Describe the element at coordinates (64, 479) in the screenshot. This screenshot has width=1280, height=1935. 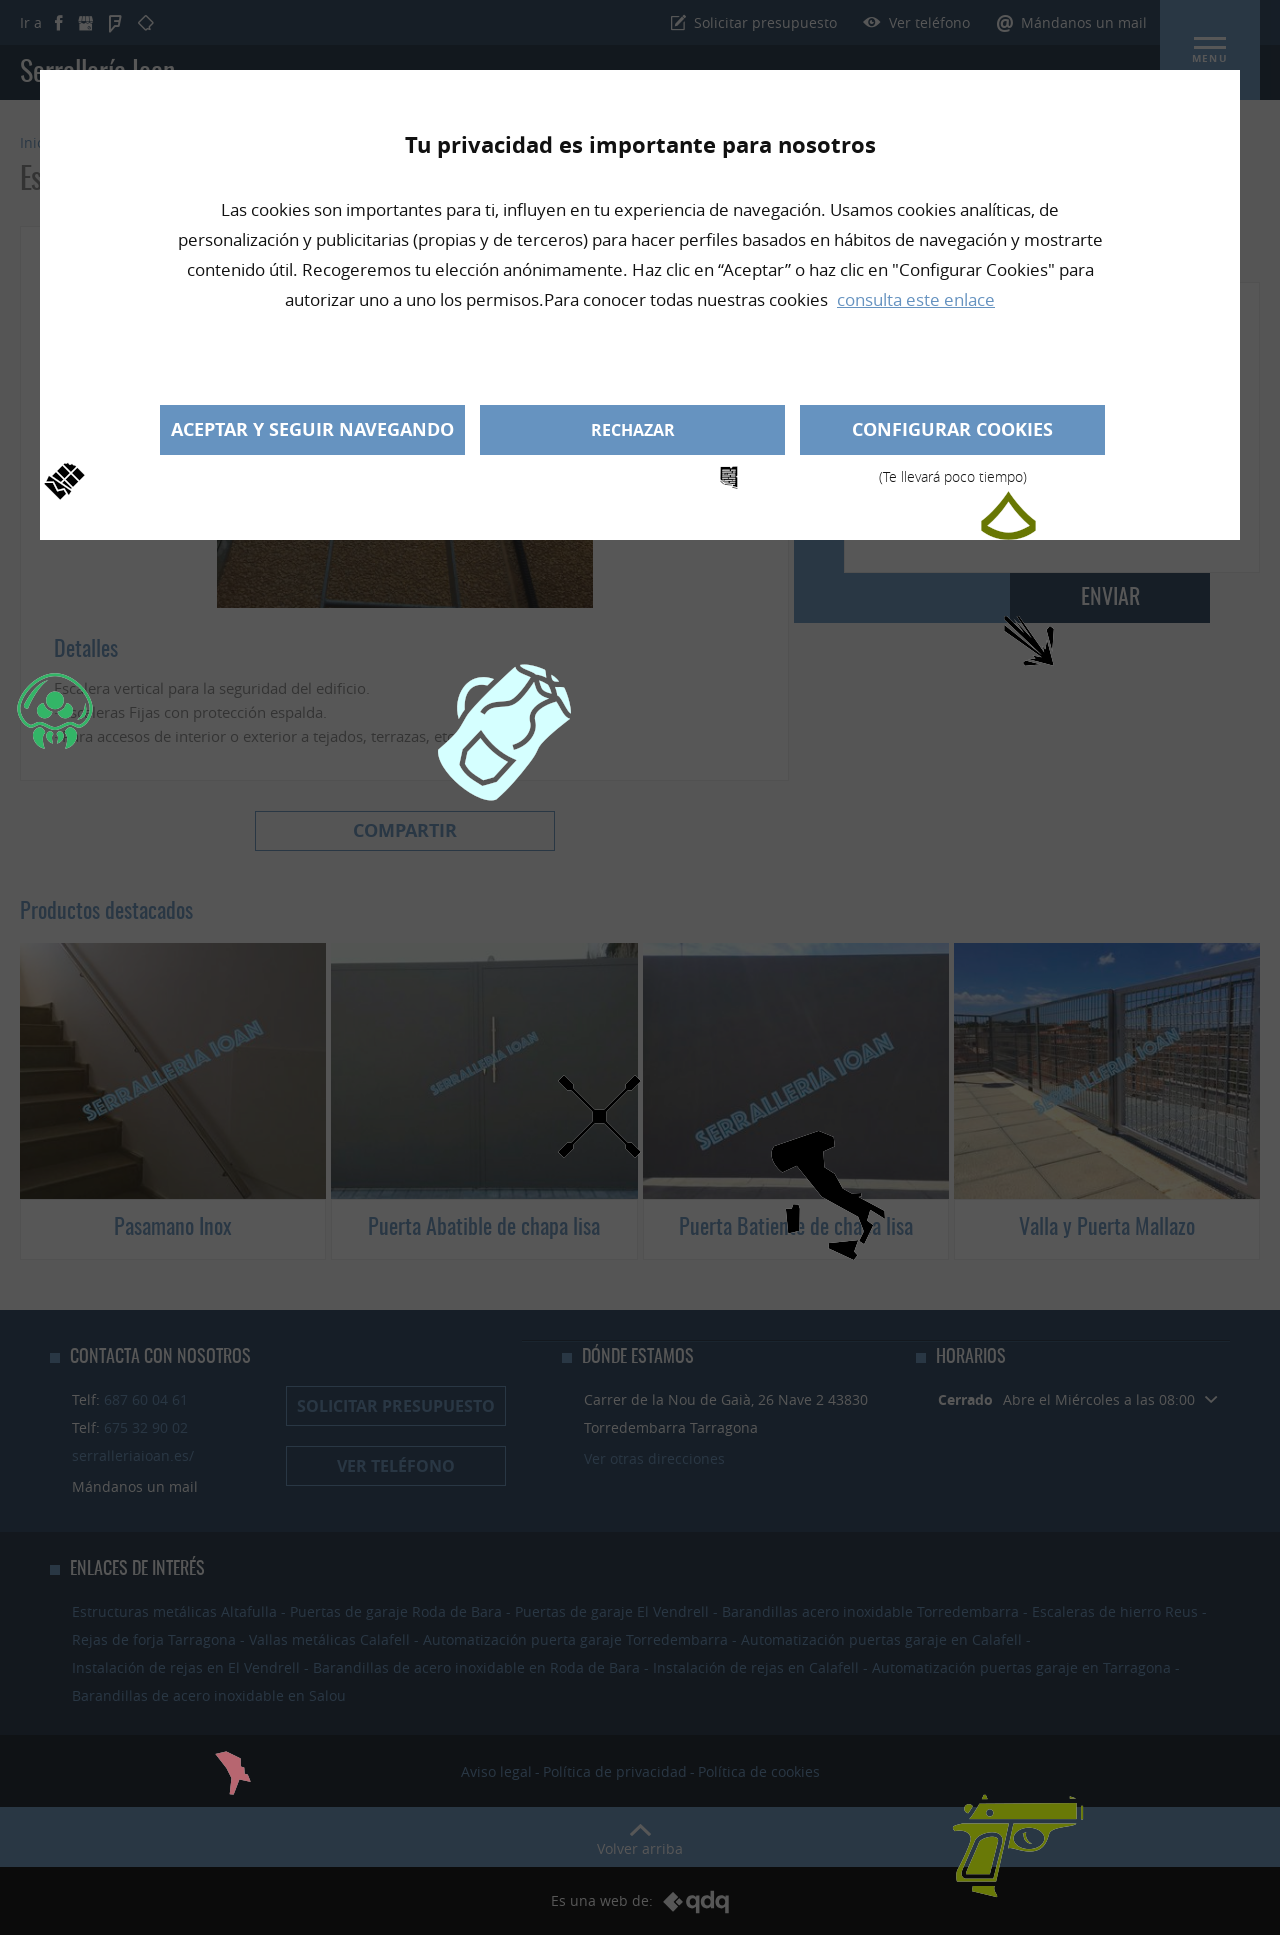
I see `chocolate bar item or consumable in a game` at that location.